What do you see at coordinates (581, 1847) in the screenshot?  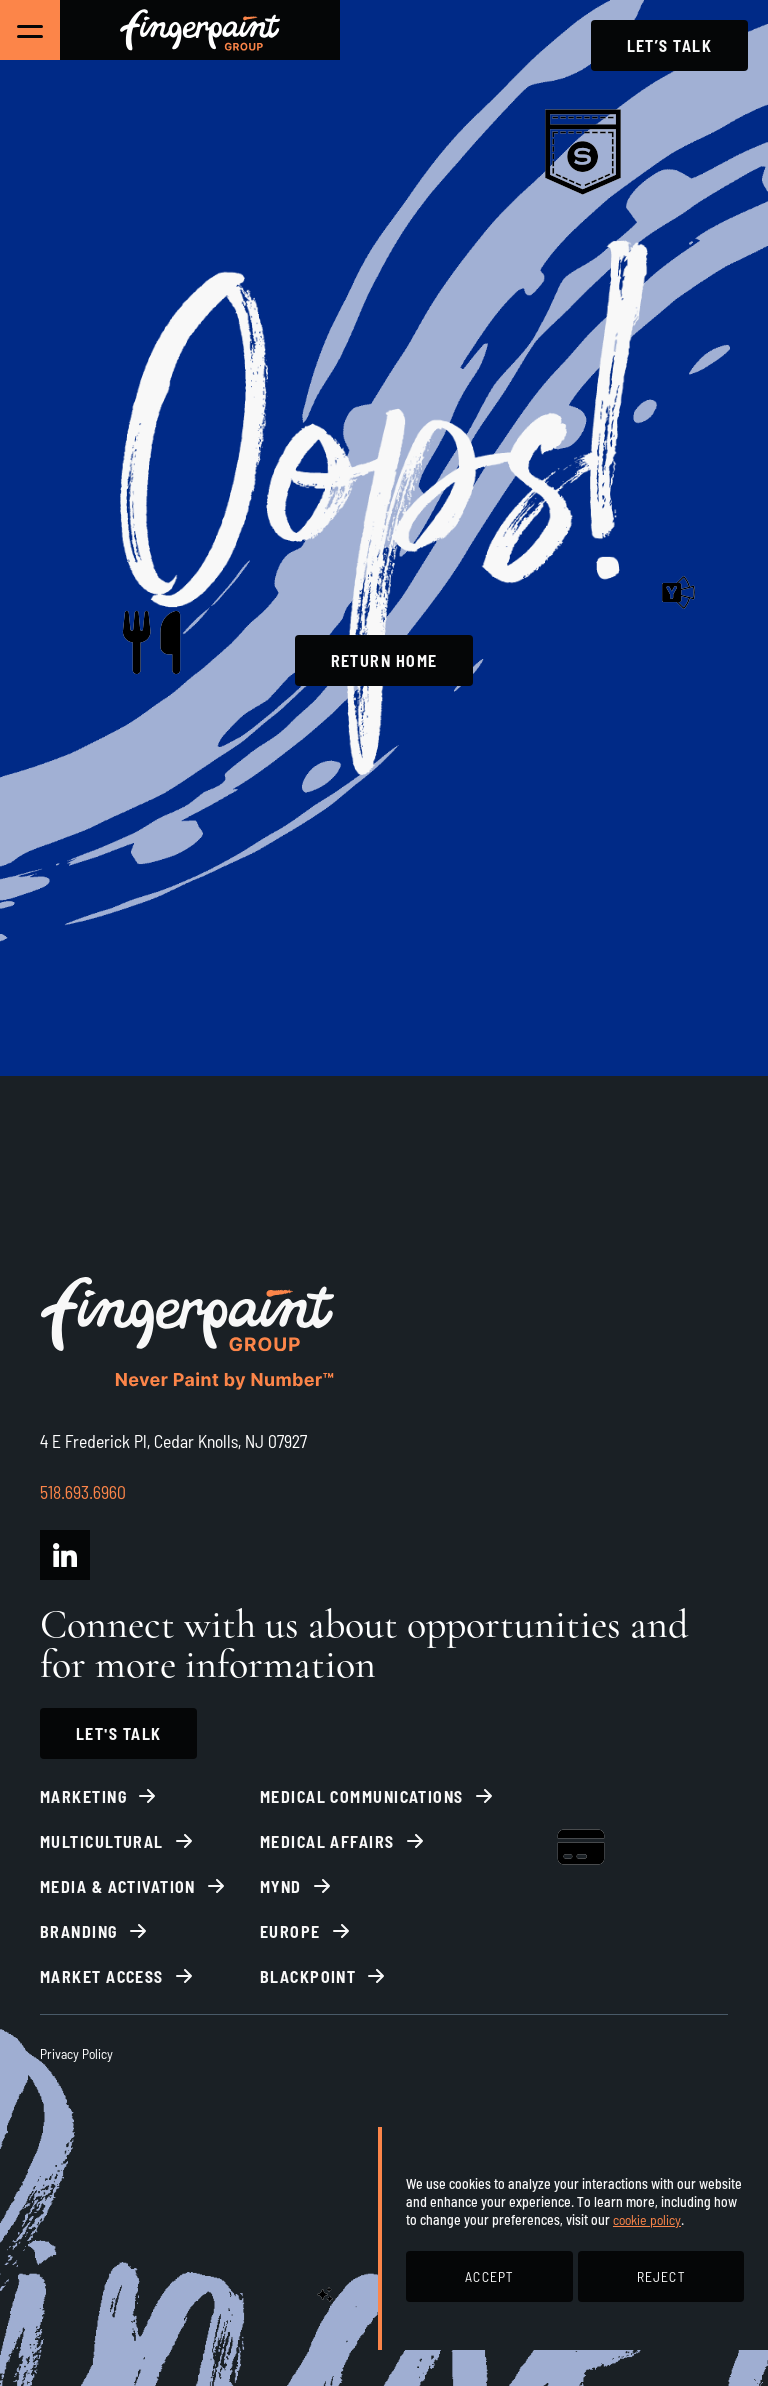 I see `manage payment methods` at bounding box center [581, 1847].